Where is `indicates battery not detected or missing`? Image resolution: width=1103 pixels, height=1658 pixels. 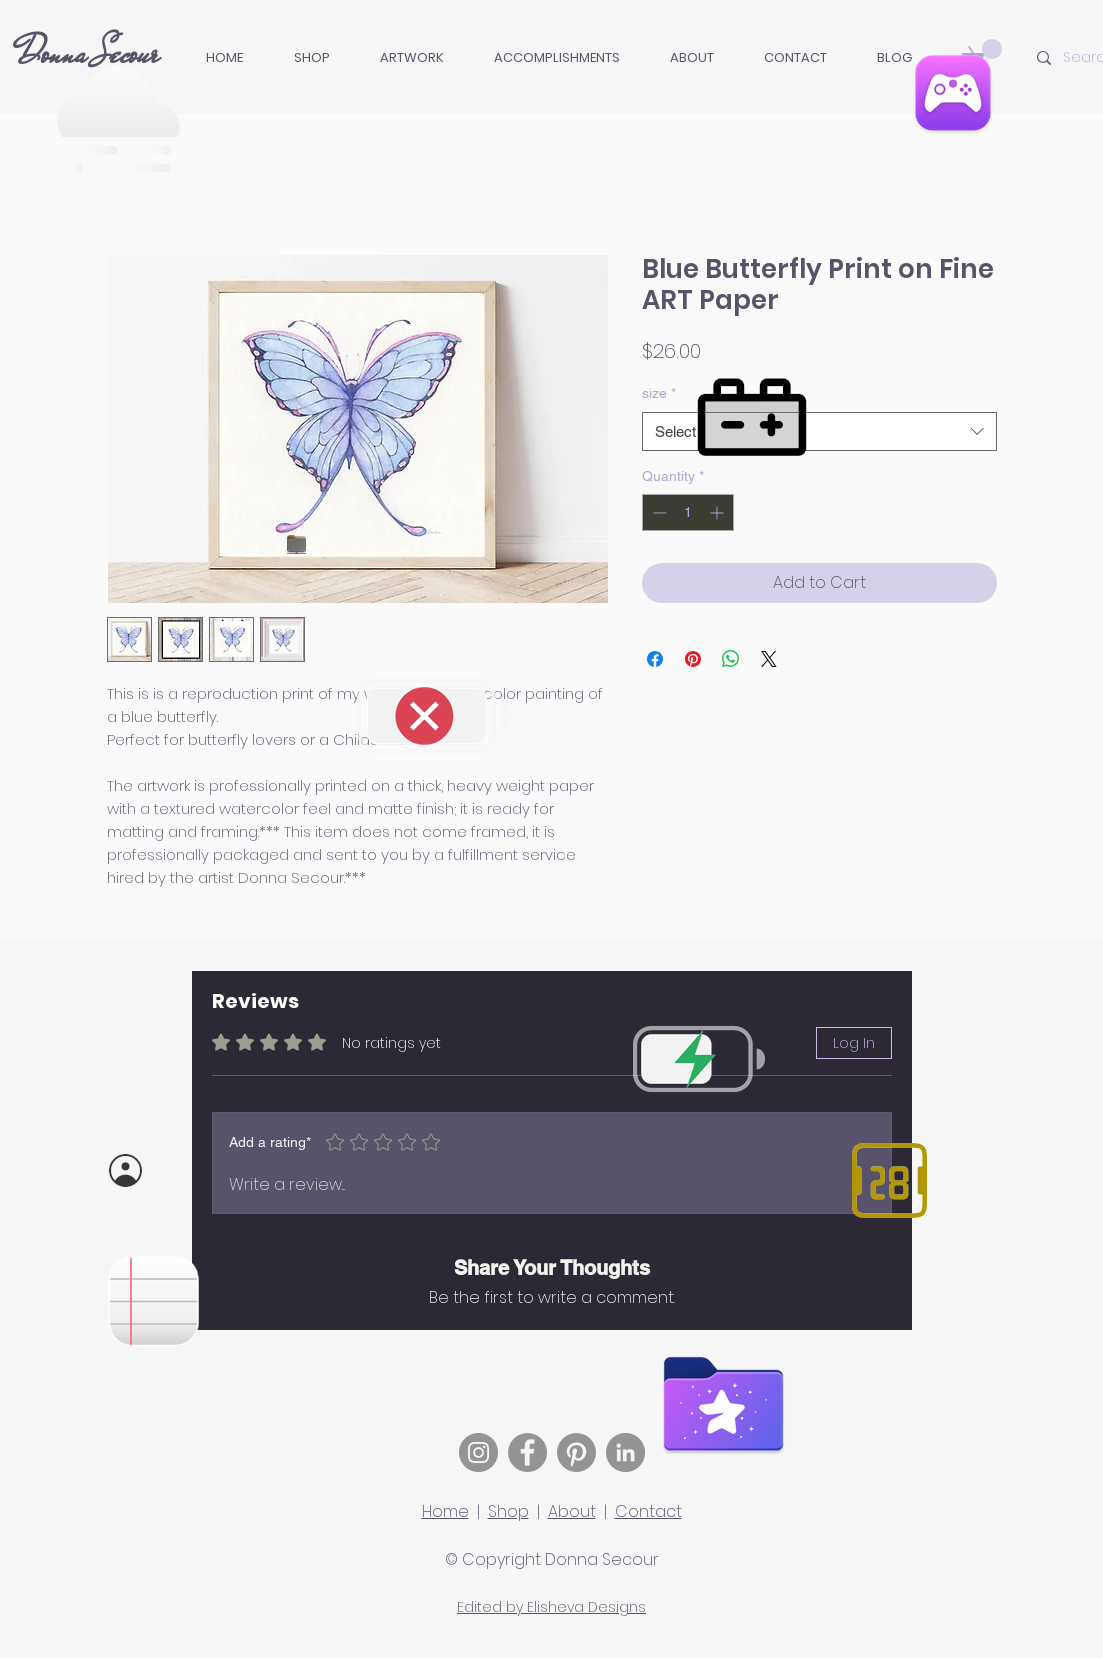
indicates battery not detected or missing is located at coordinates (434, 716).